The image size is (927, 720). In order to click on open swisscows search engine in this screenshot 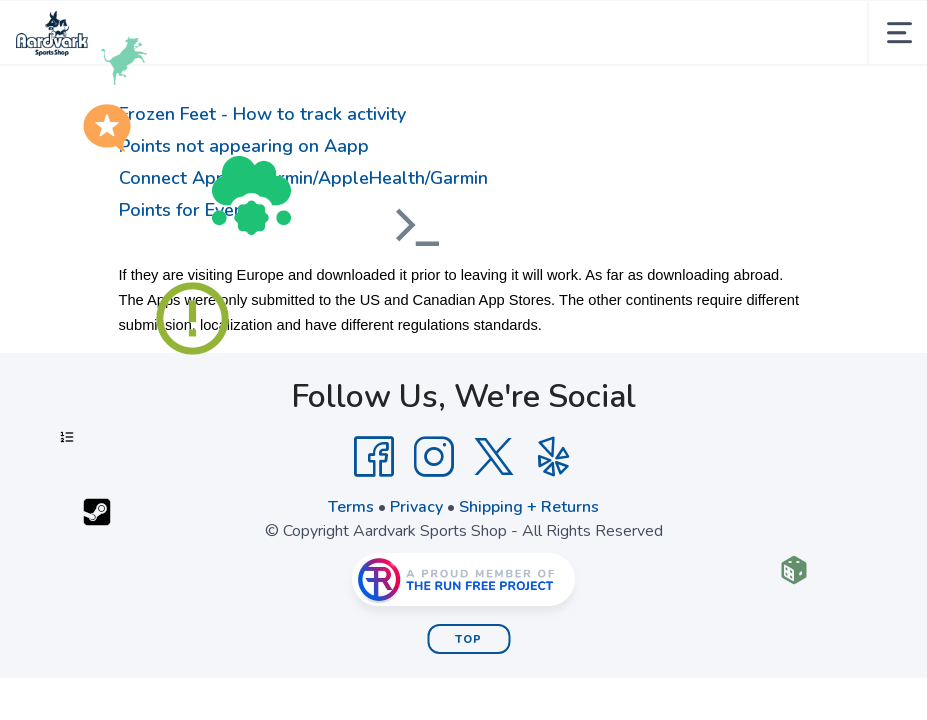, I will do `click(124, 60)`.